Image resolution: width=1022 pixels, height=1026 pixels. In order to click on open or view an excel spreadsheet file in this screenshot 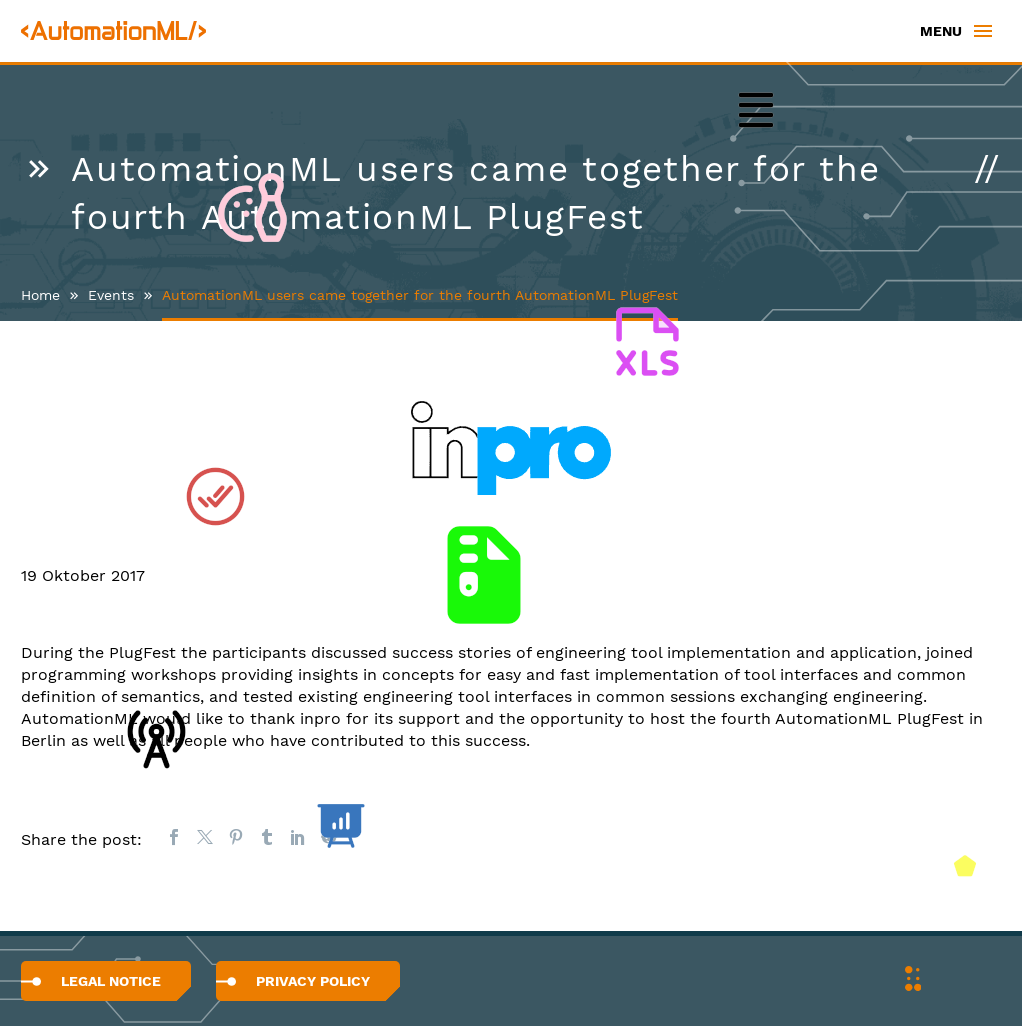, I will do `click(647, 344)`.